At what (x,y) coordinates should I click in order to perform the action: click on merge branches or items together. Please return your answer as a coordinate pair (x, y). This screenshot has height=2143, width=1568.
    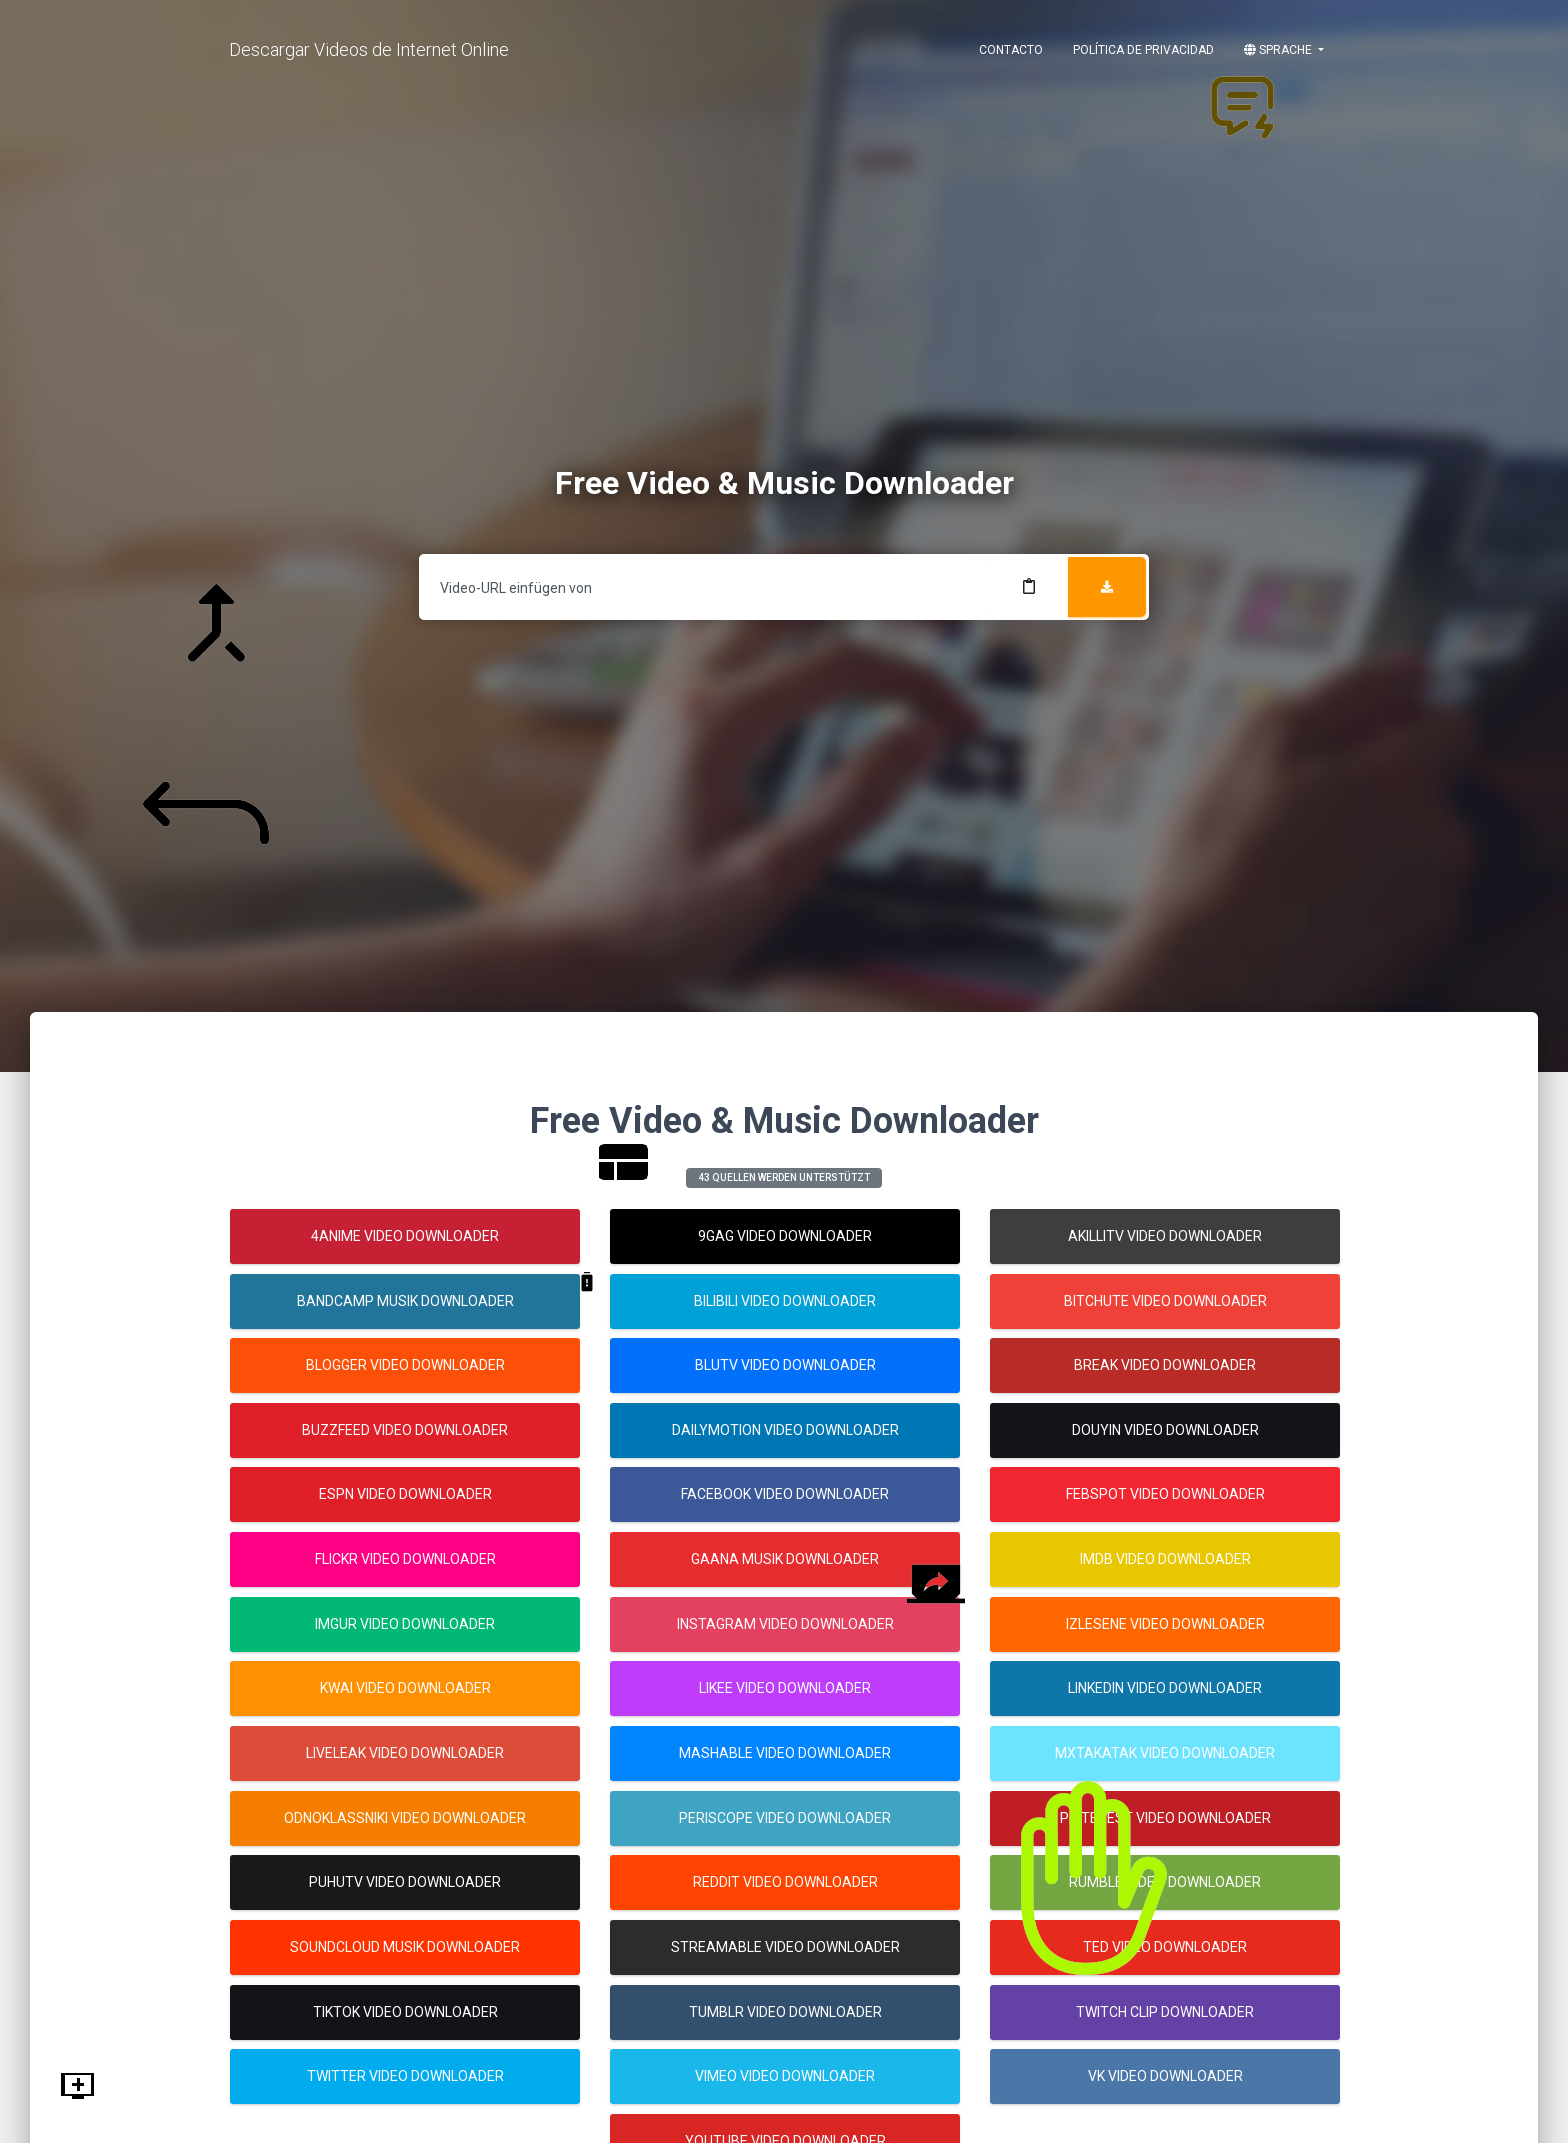
    Looking at the image, I should click on (216, 623).